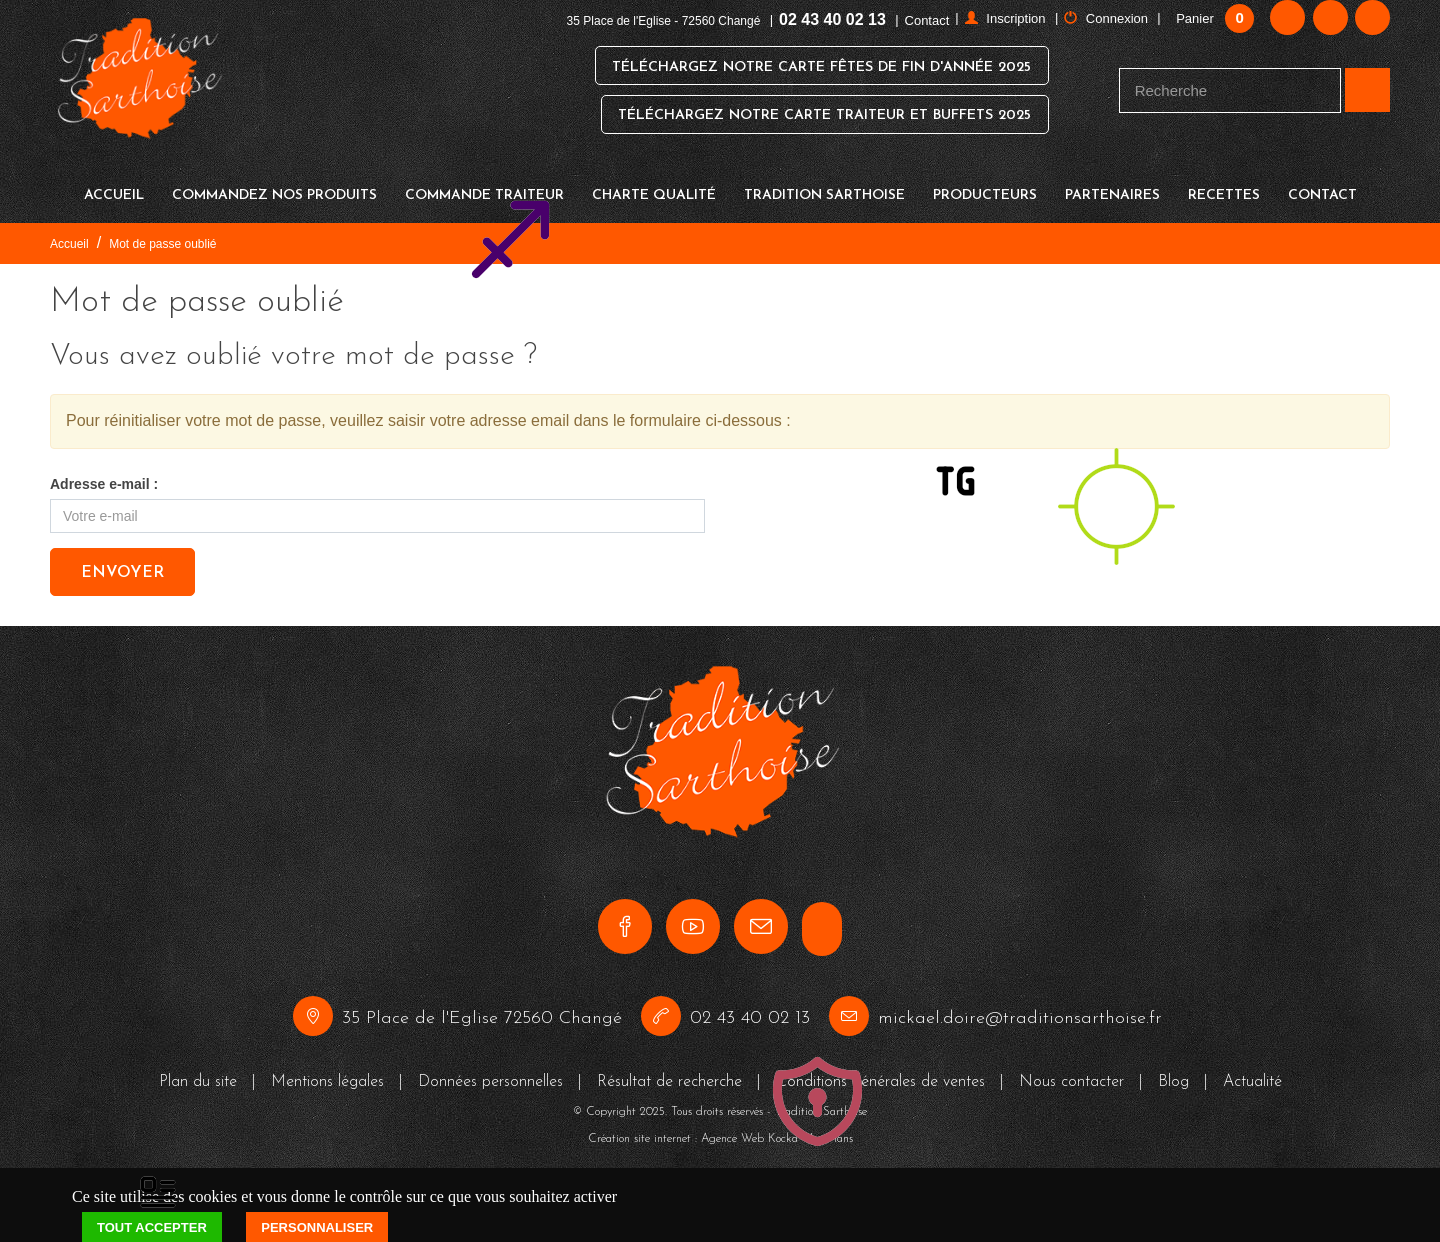 The image size is (1440, 1242). Describe the element at coordinates (817, 1101) in the screenshot. I see `access security or privacy settings` at that location.